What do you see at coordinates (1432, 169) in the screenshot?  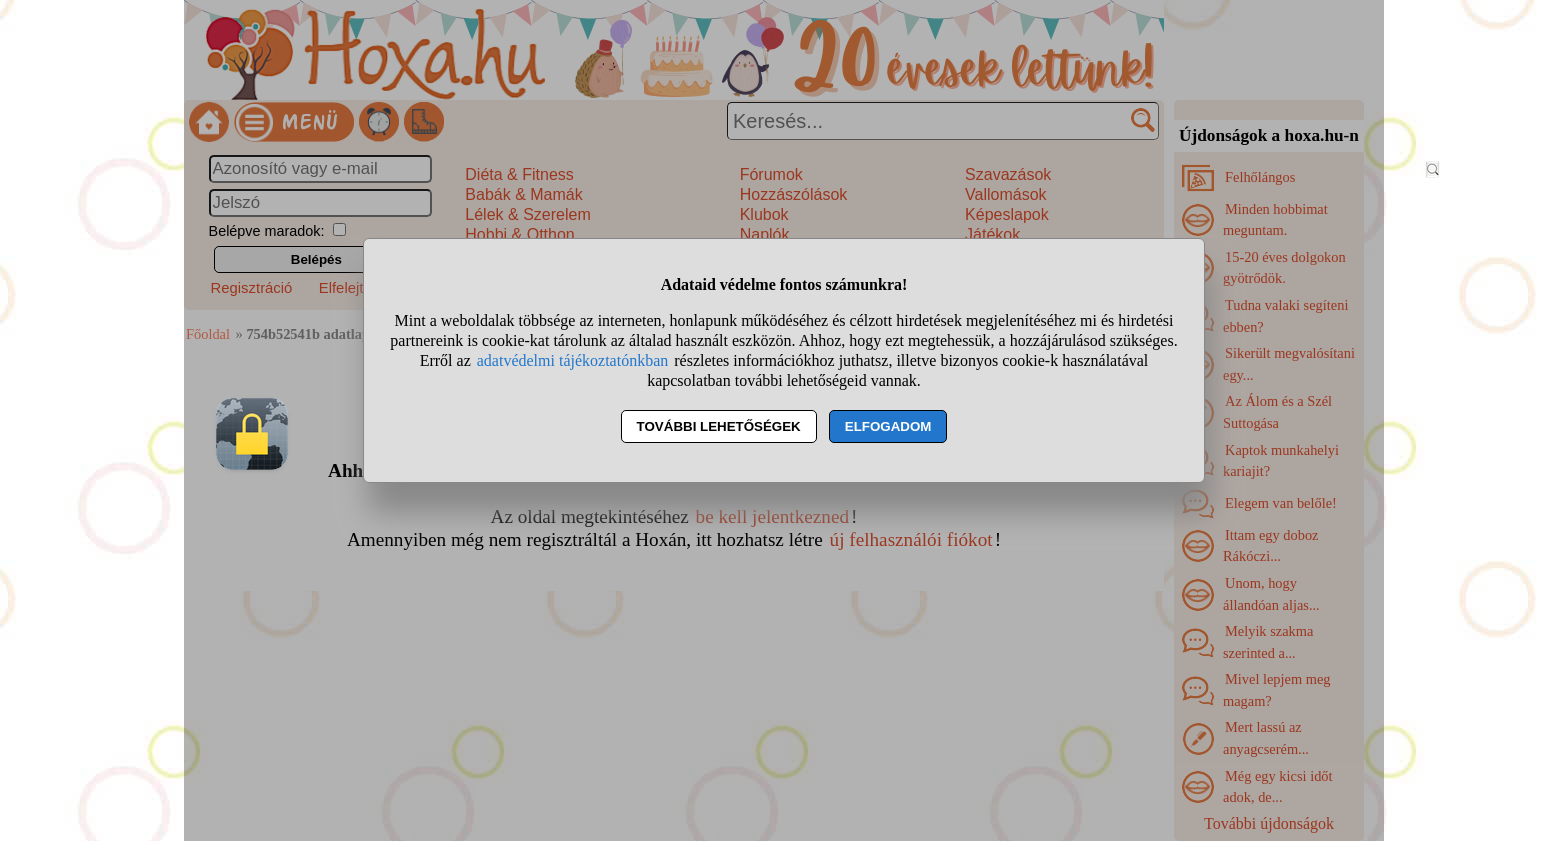 I see `open gnome logs application` at bounding box center [1432, 169].